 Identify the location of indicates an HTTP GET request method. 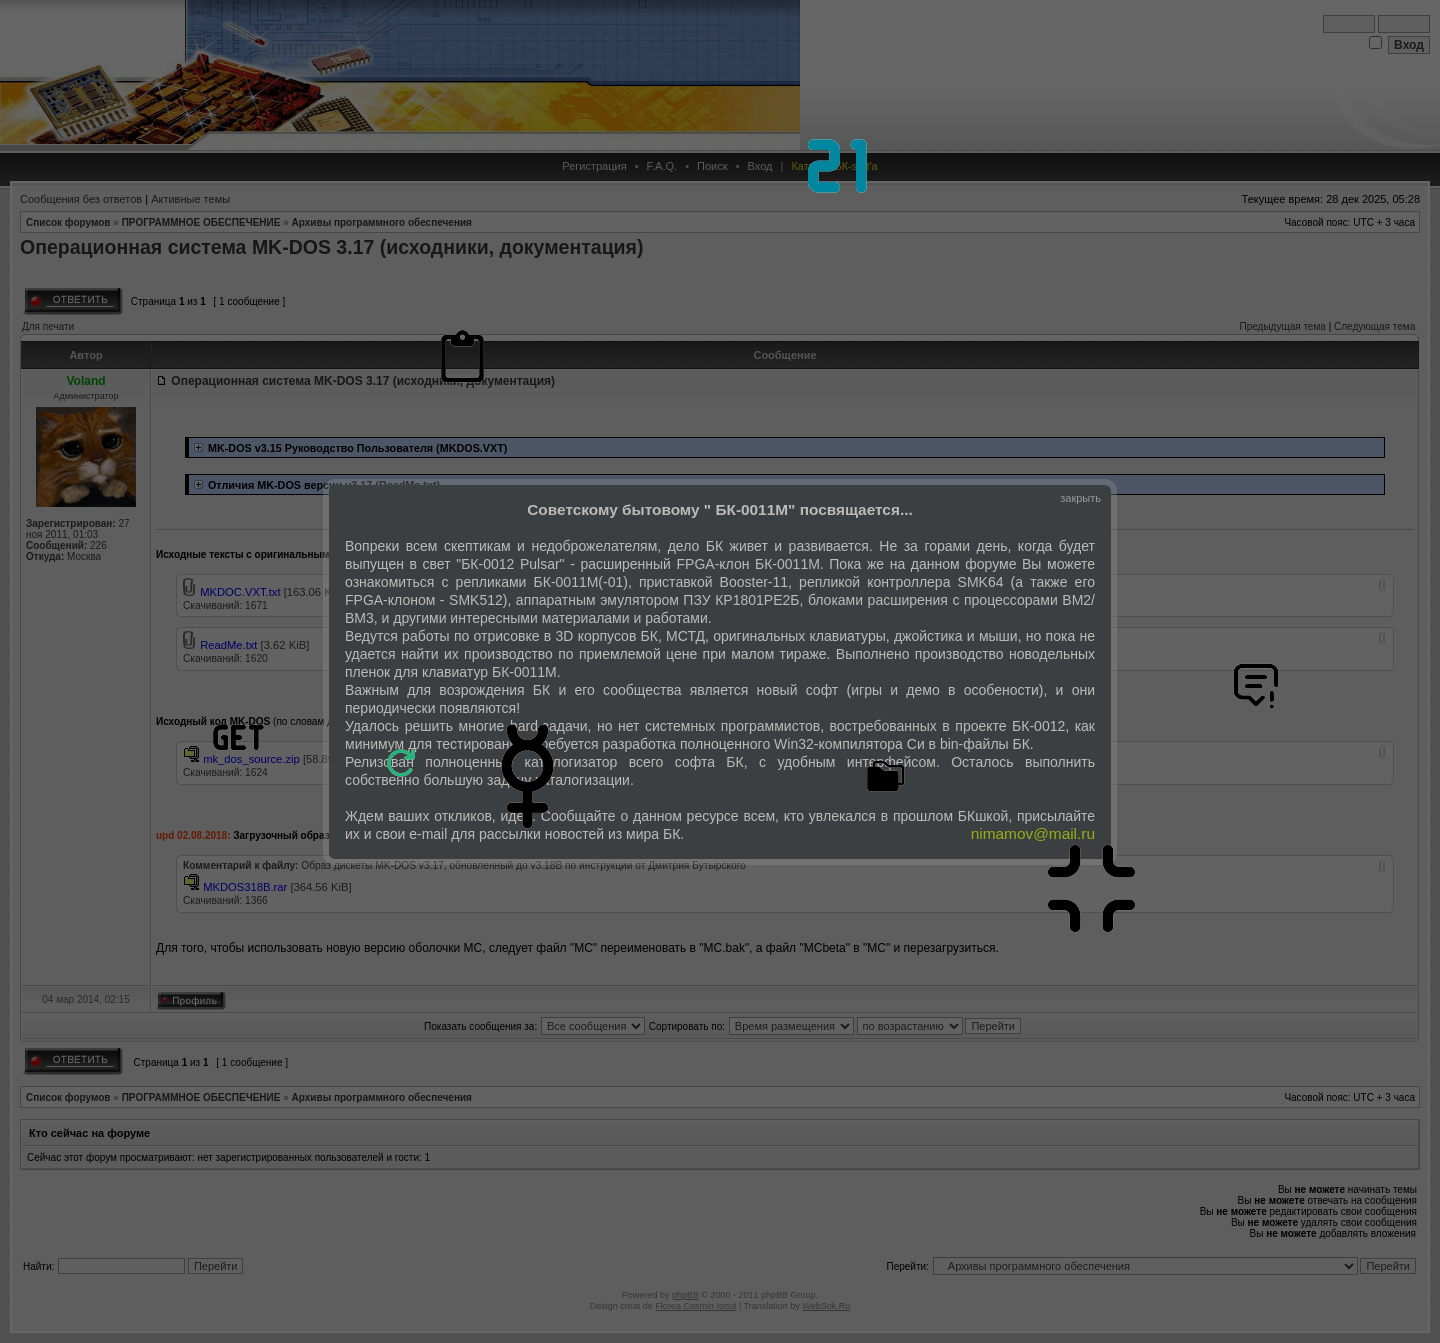
(238, 737).